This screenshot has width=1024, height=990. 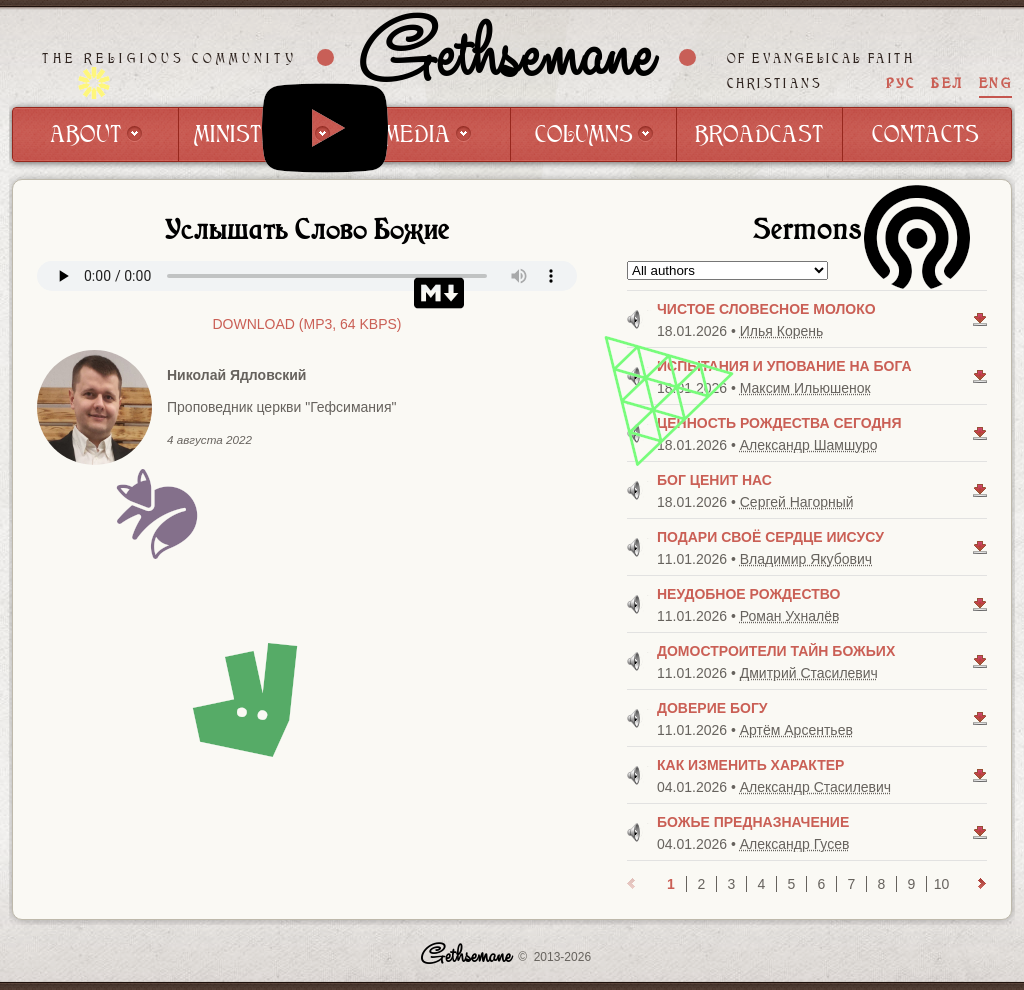 I want to click on three.js library or project branding, so click(x=669, y=401).